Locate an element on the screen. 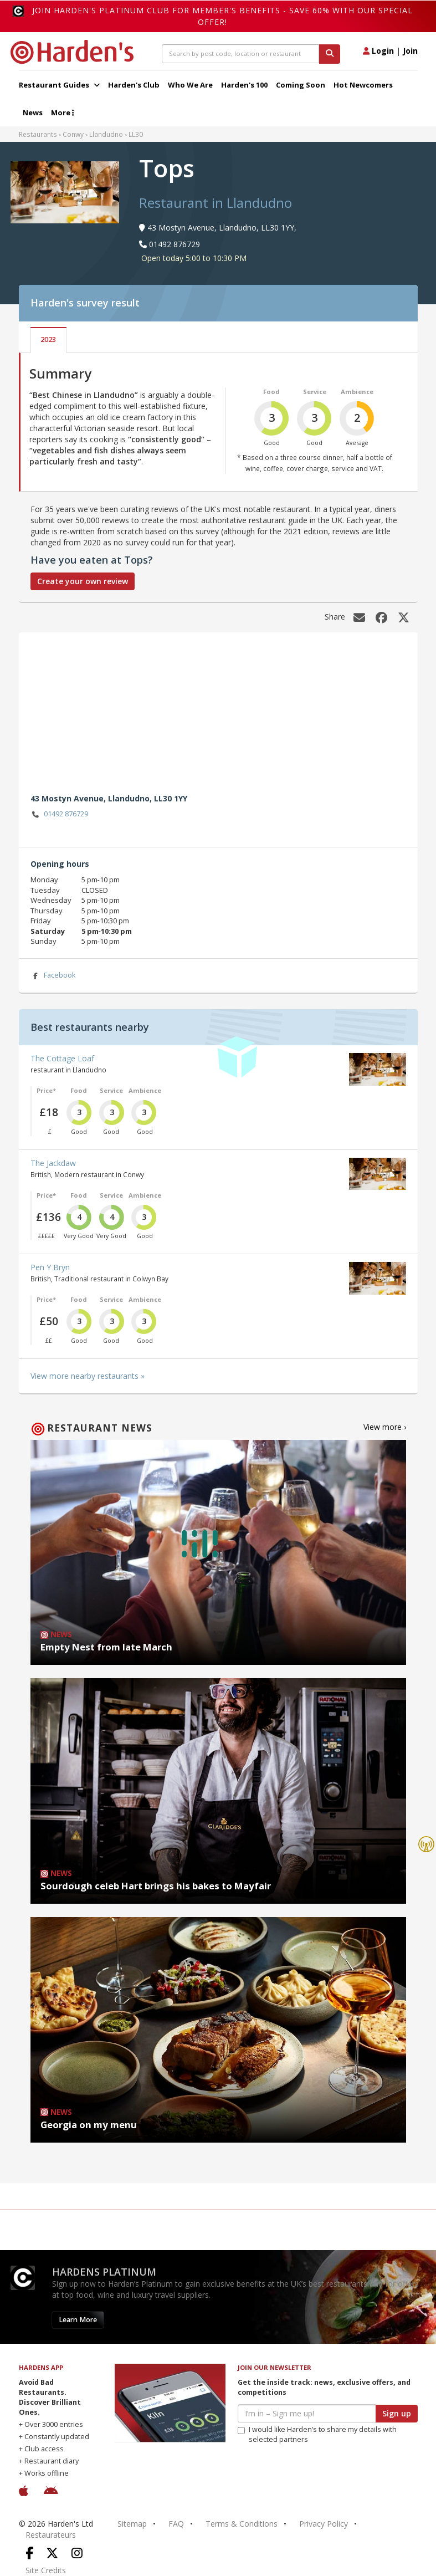 Image resolution: width=436 pixels, height=2576 pixels. pkgsrc package management system logo is located at coordinates (237, 1057).